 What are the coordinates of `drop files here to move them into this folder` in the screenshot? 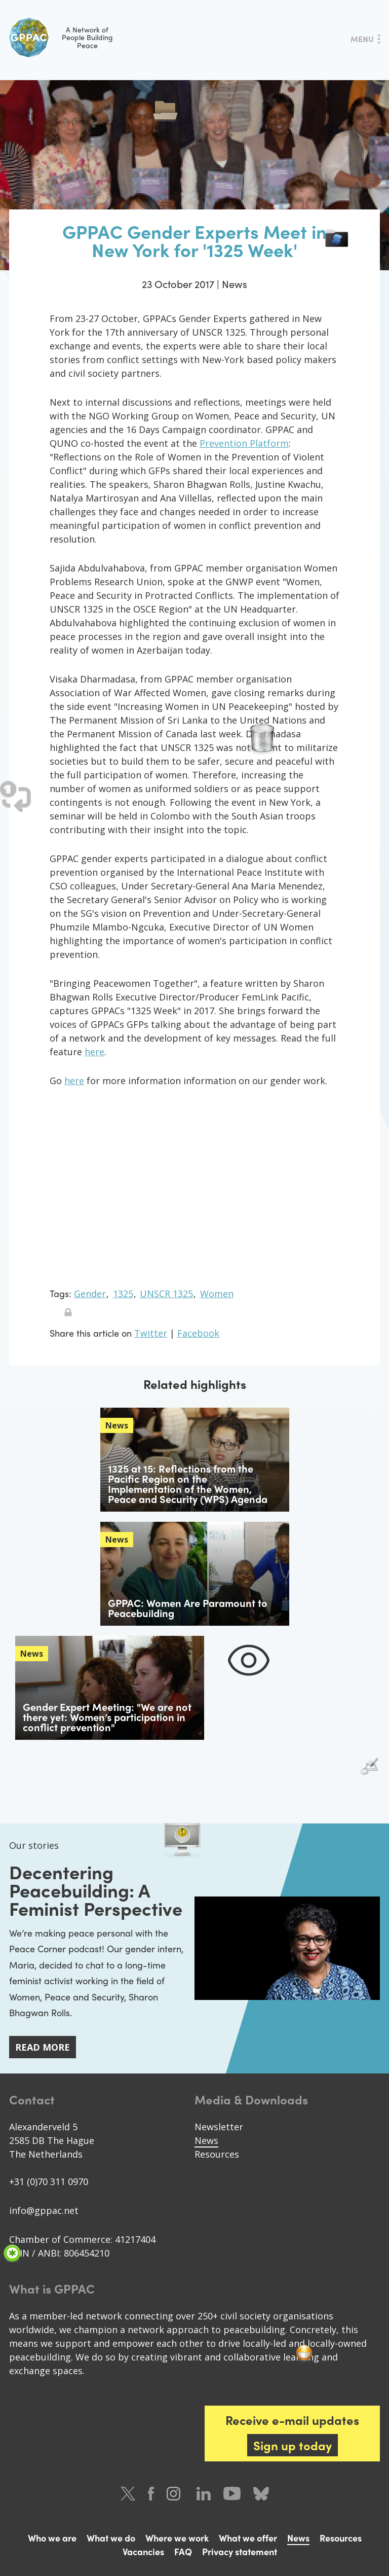 It's located at (165, 112).